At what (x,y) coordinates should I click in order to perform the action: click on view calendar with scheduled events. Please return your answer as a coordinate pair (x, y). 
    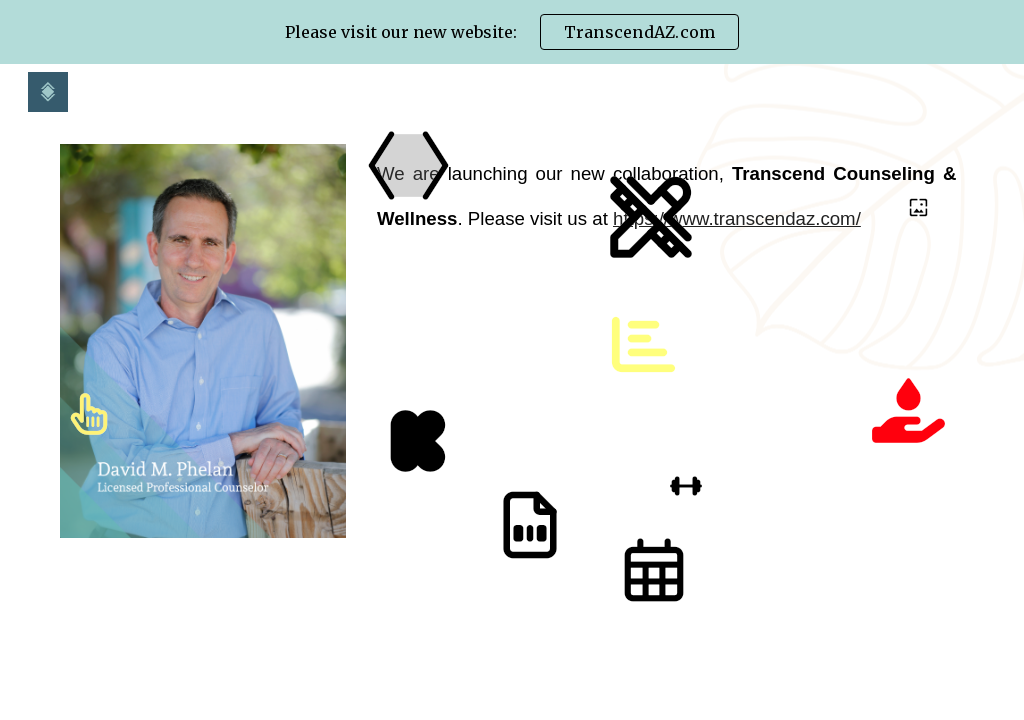
    Looking at the image, I should click on (654, 572).